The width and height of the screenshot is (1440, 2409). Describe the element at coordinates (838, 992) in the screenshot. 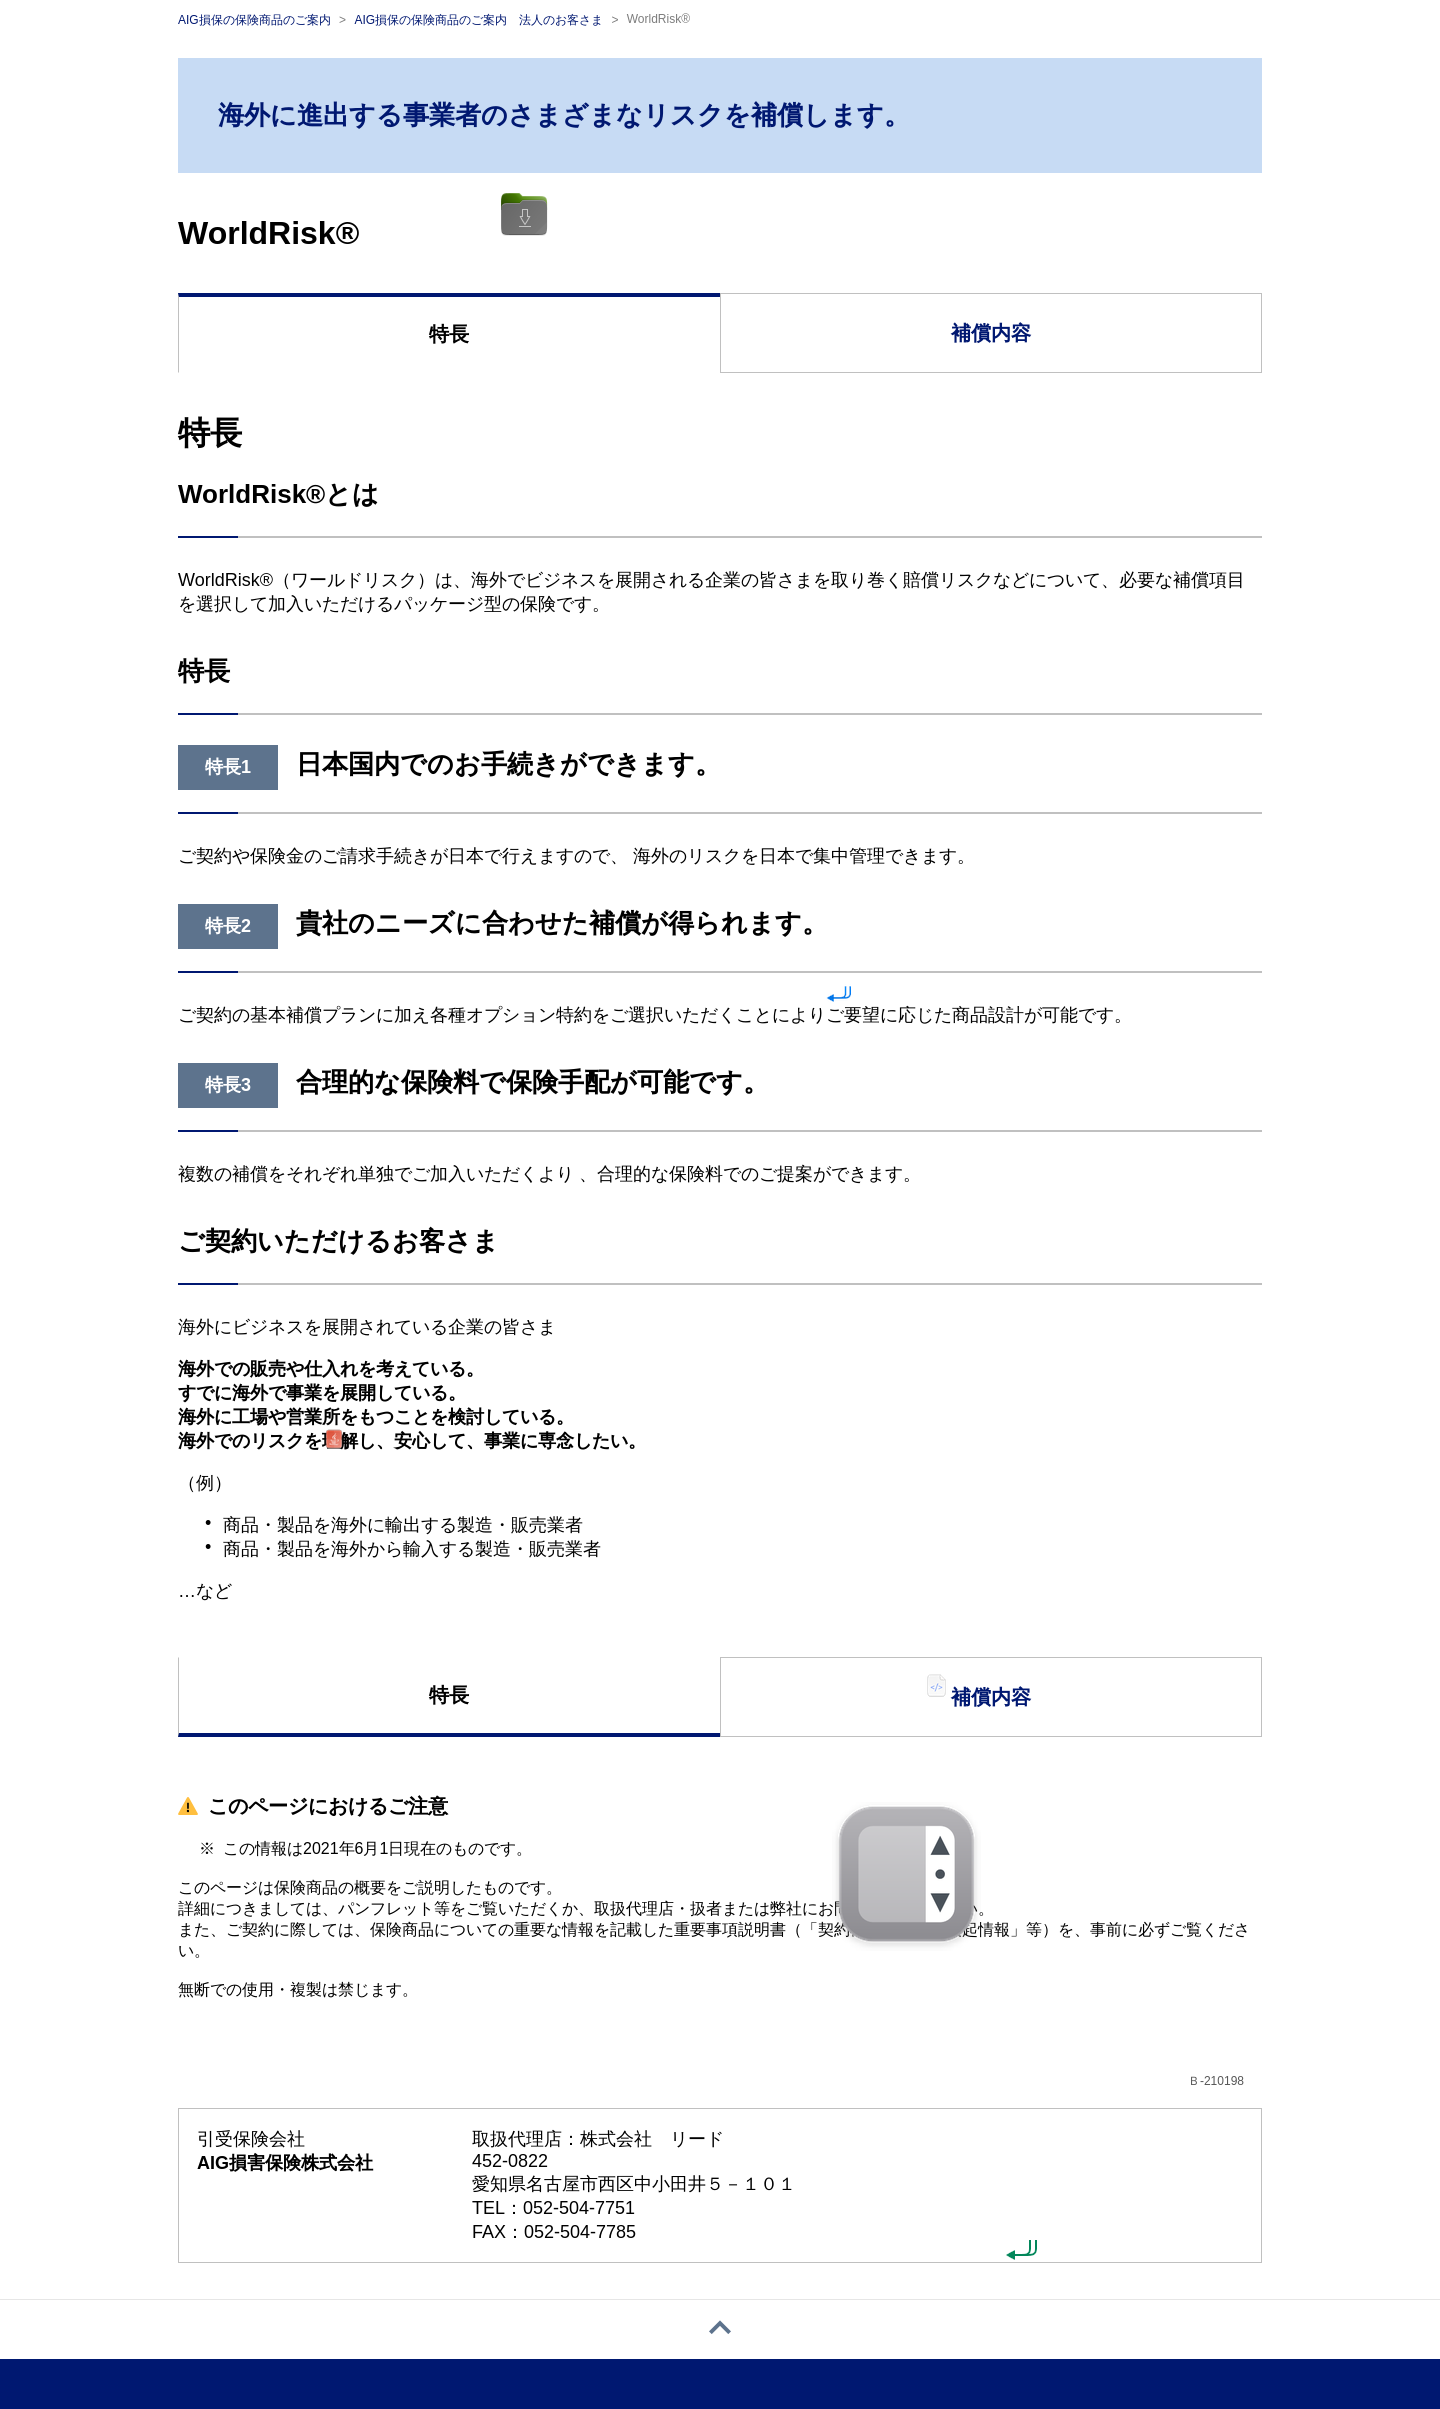

I see `reply to all recipients of an email` at that location.